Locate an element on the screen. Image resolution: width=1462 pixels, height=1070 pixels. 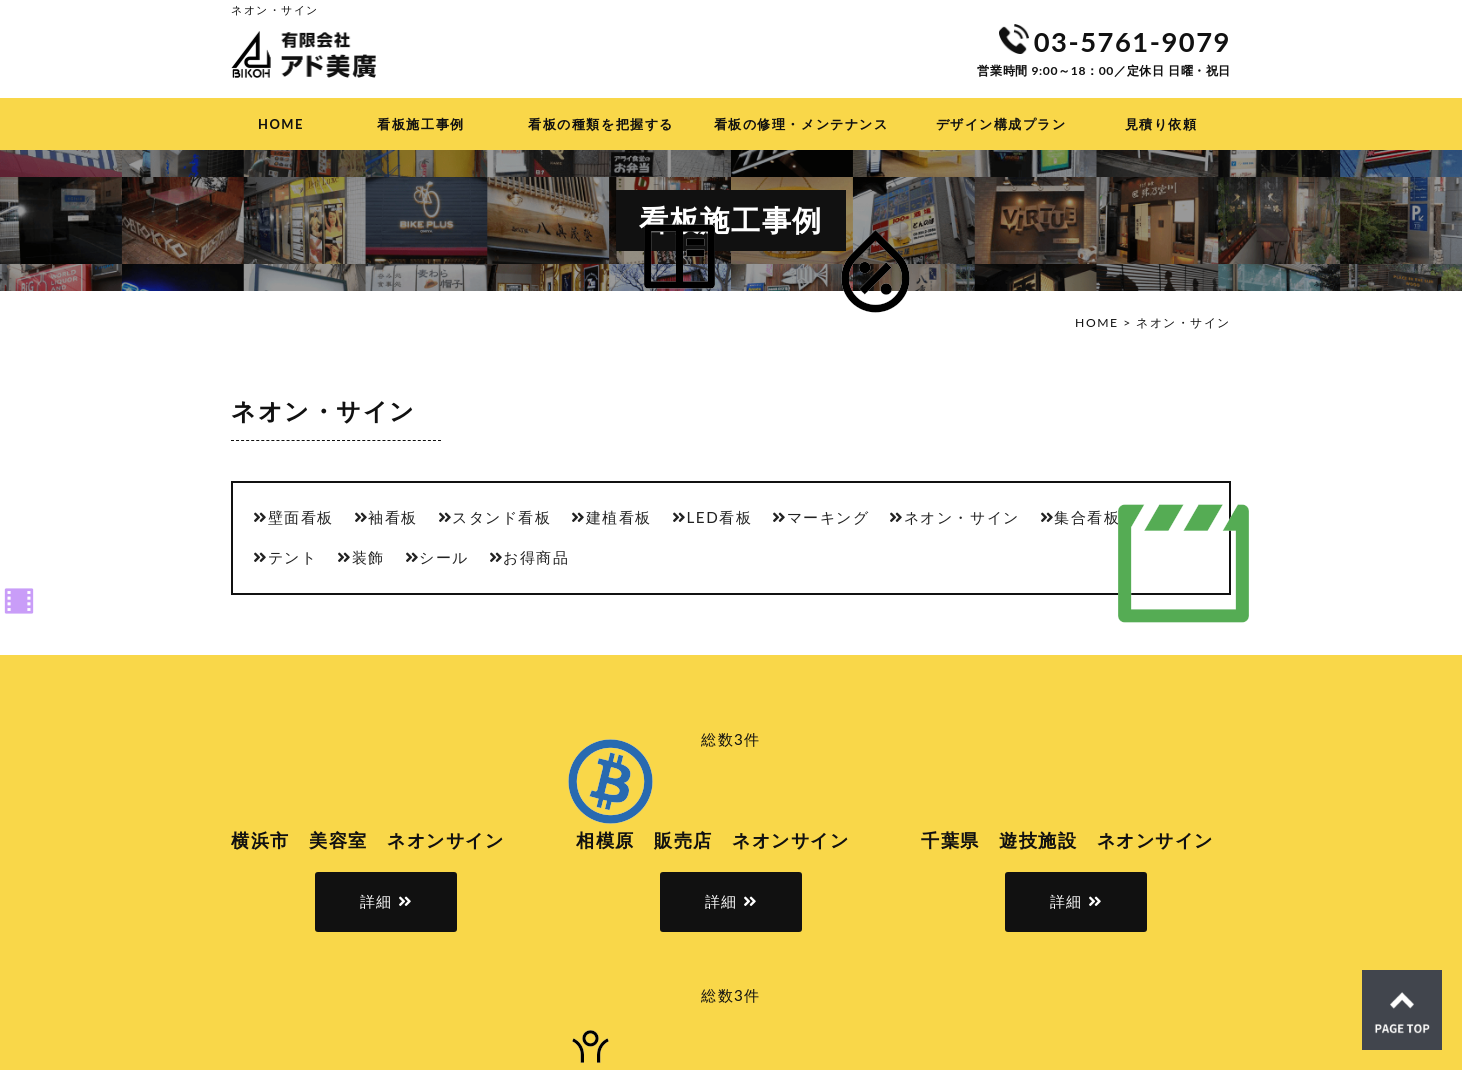
accessibility or inclusive design features is located at coordinates (590, 1046).